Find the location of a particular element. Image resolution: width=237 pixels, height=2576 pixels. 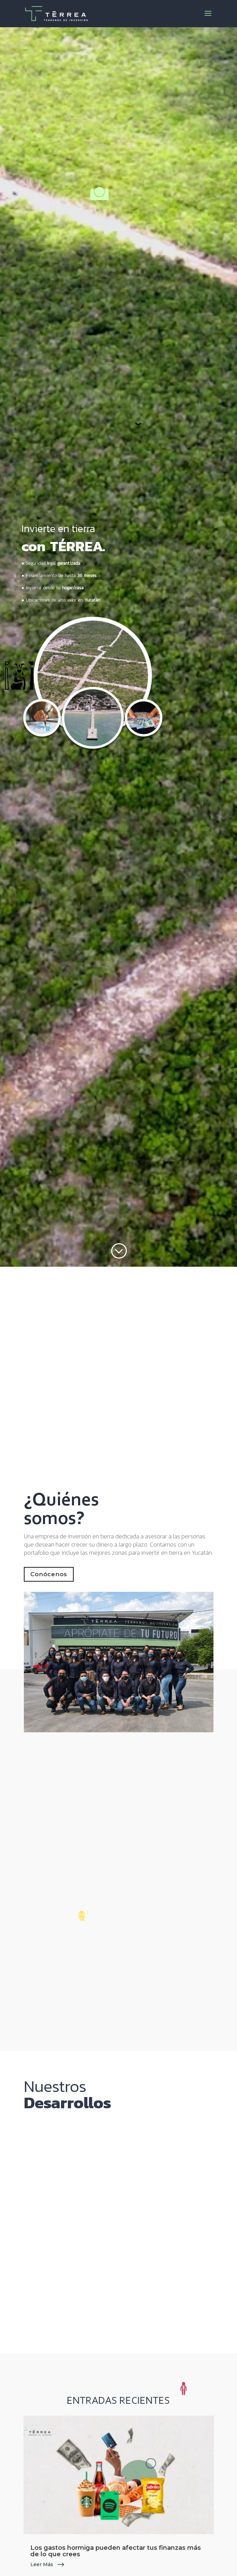

the high priestess tarot card is located at coordinates (19, 675).